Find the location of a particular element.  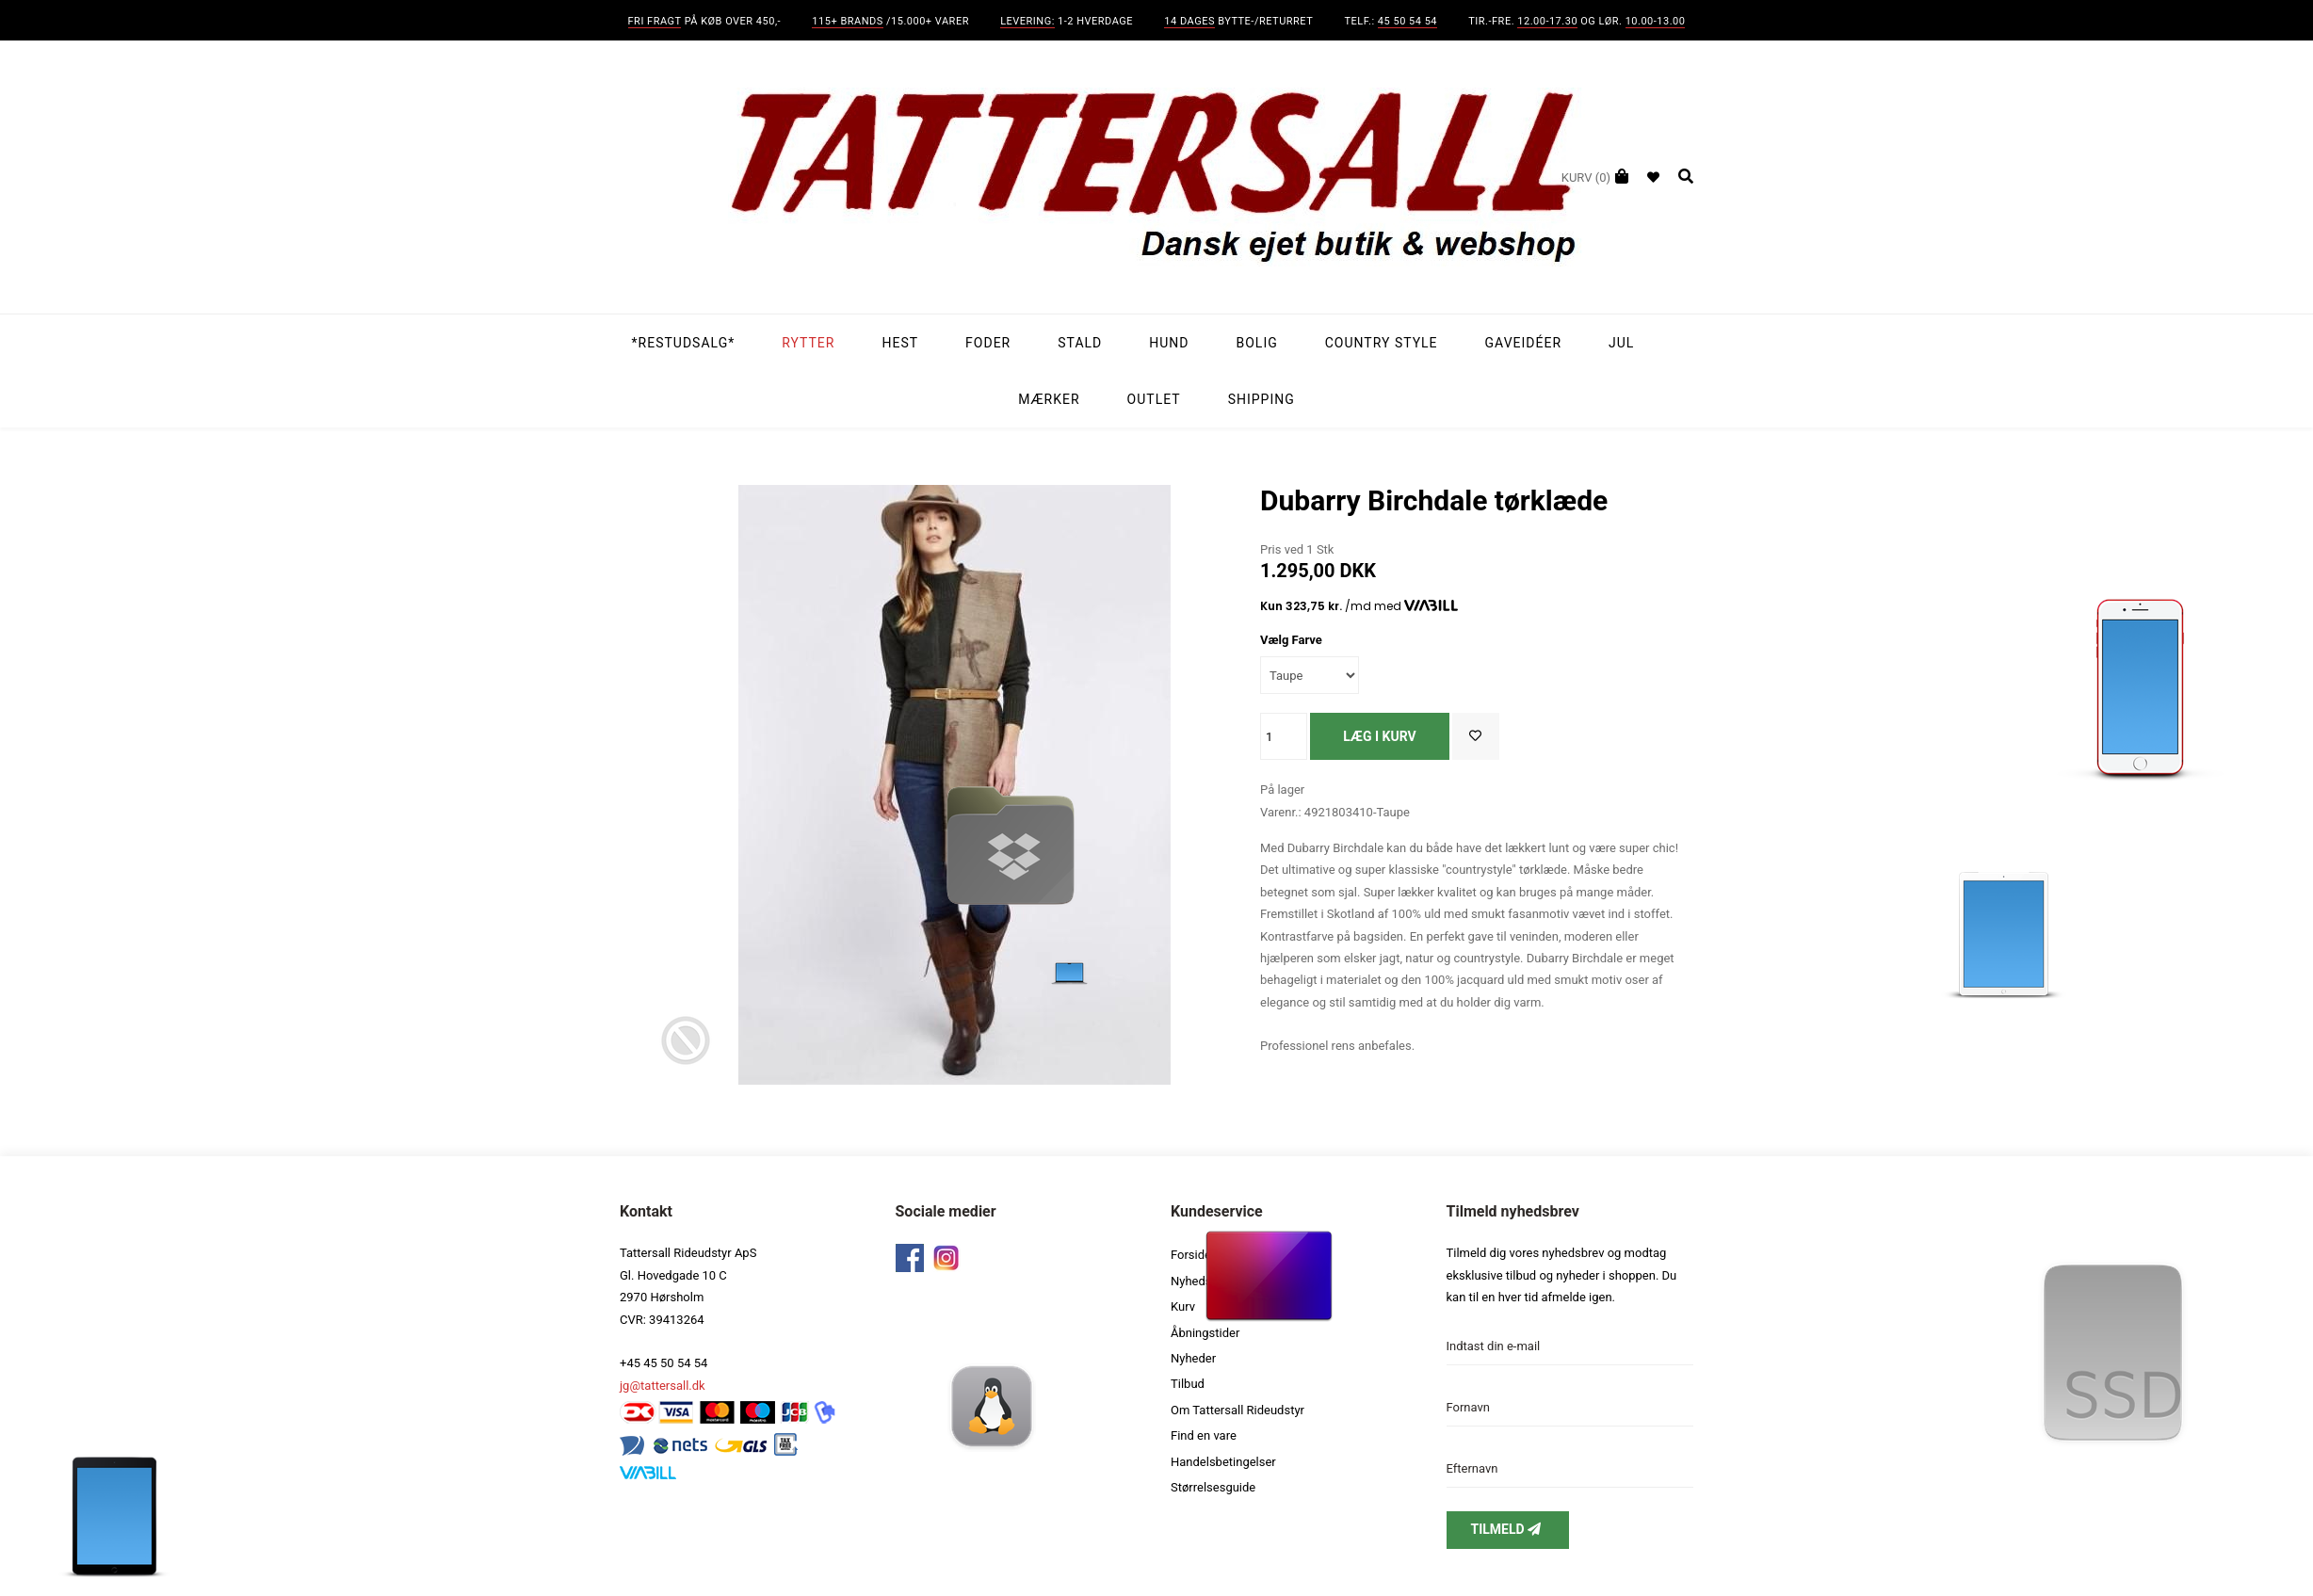

indicates a solid state drive (SSD) storage device is located at coordinates (2112, 1352).